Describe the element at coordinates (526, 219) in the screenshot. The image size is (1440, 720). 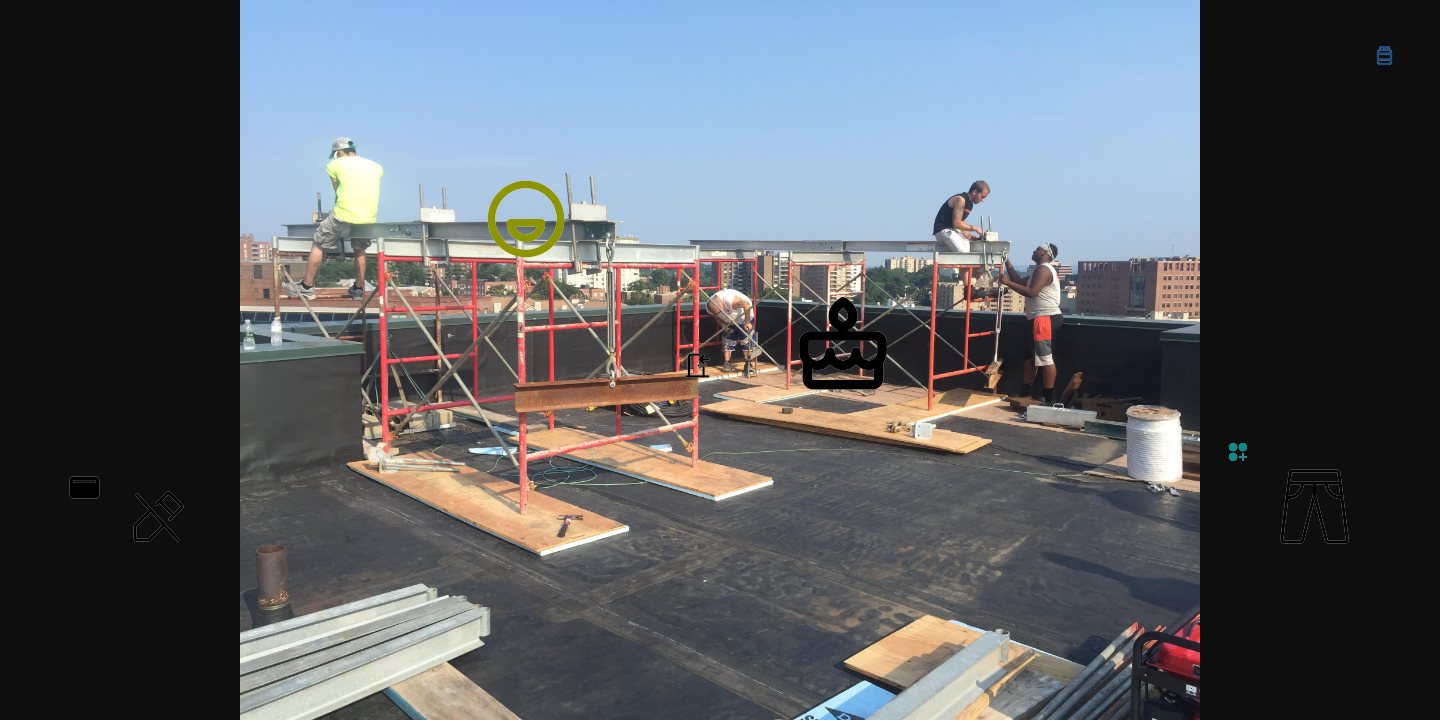
I see `open funimation streaming app` at that location.